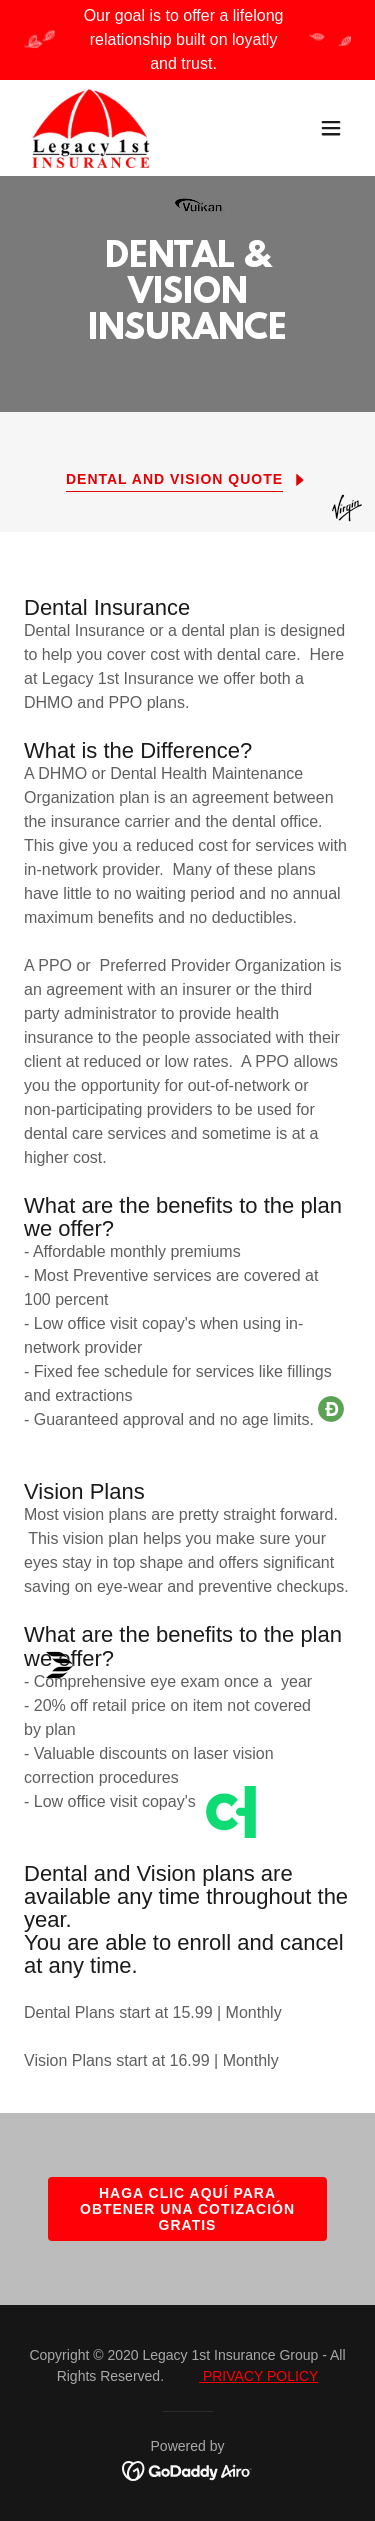 This screenshot has width=375, height=2521. I want to click on castorama home improvement store logo, so click(231, 1812).